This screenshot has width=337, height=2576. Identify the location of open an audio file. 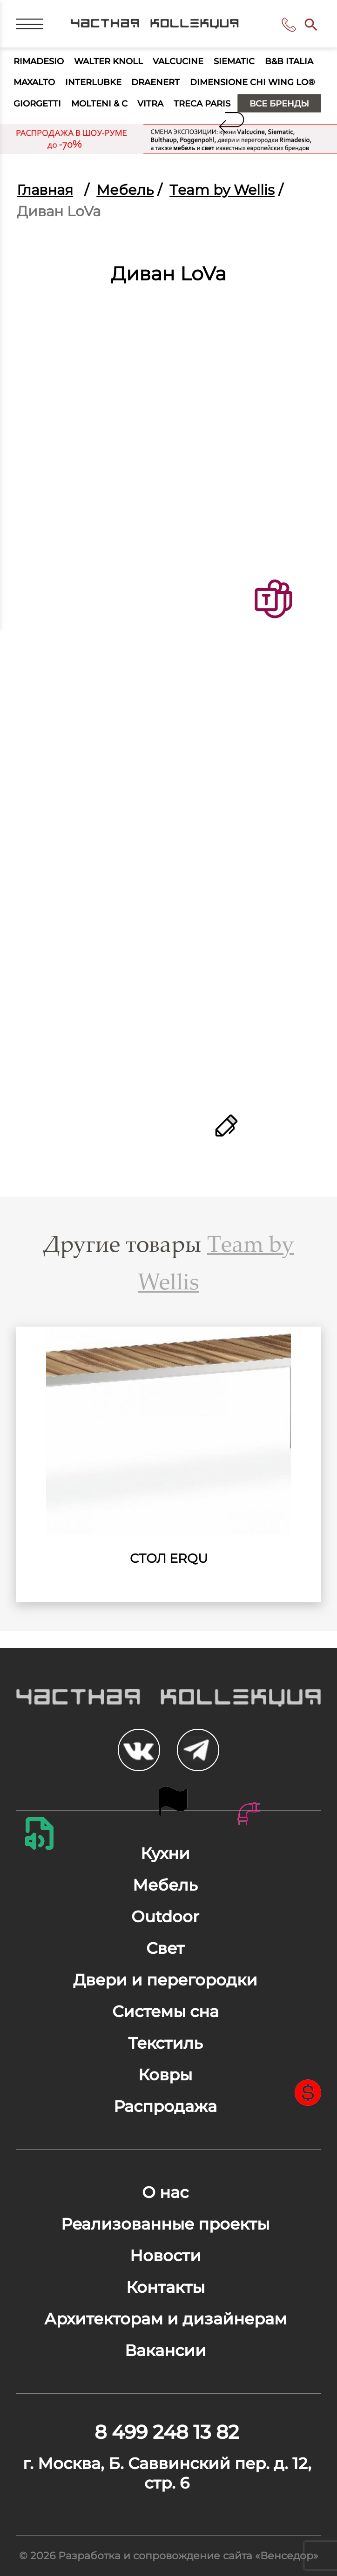
(40, 1833).